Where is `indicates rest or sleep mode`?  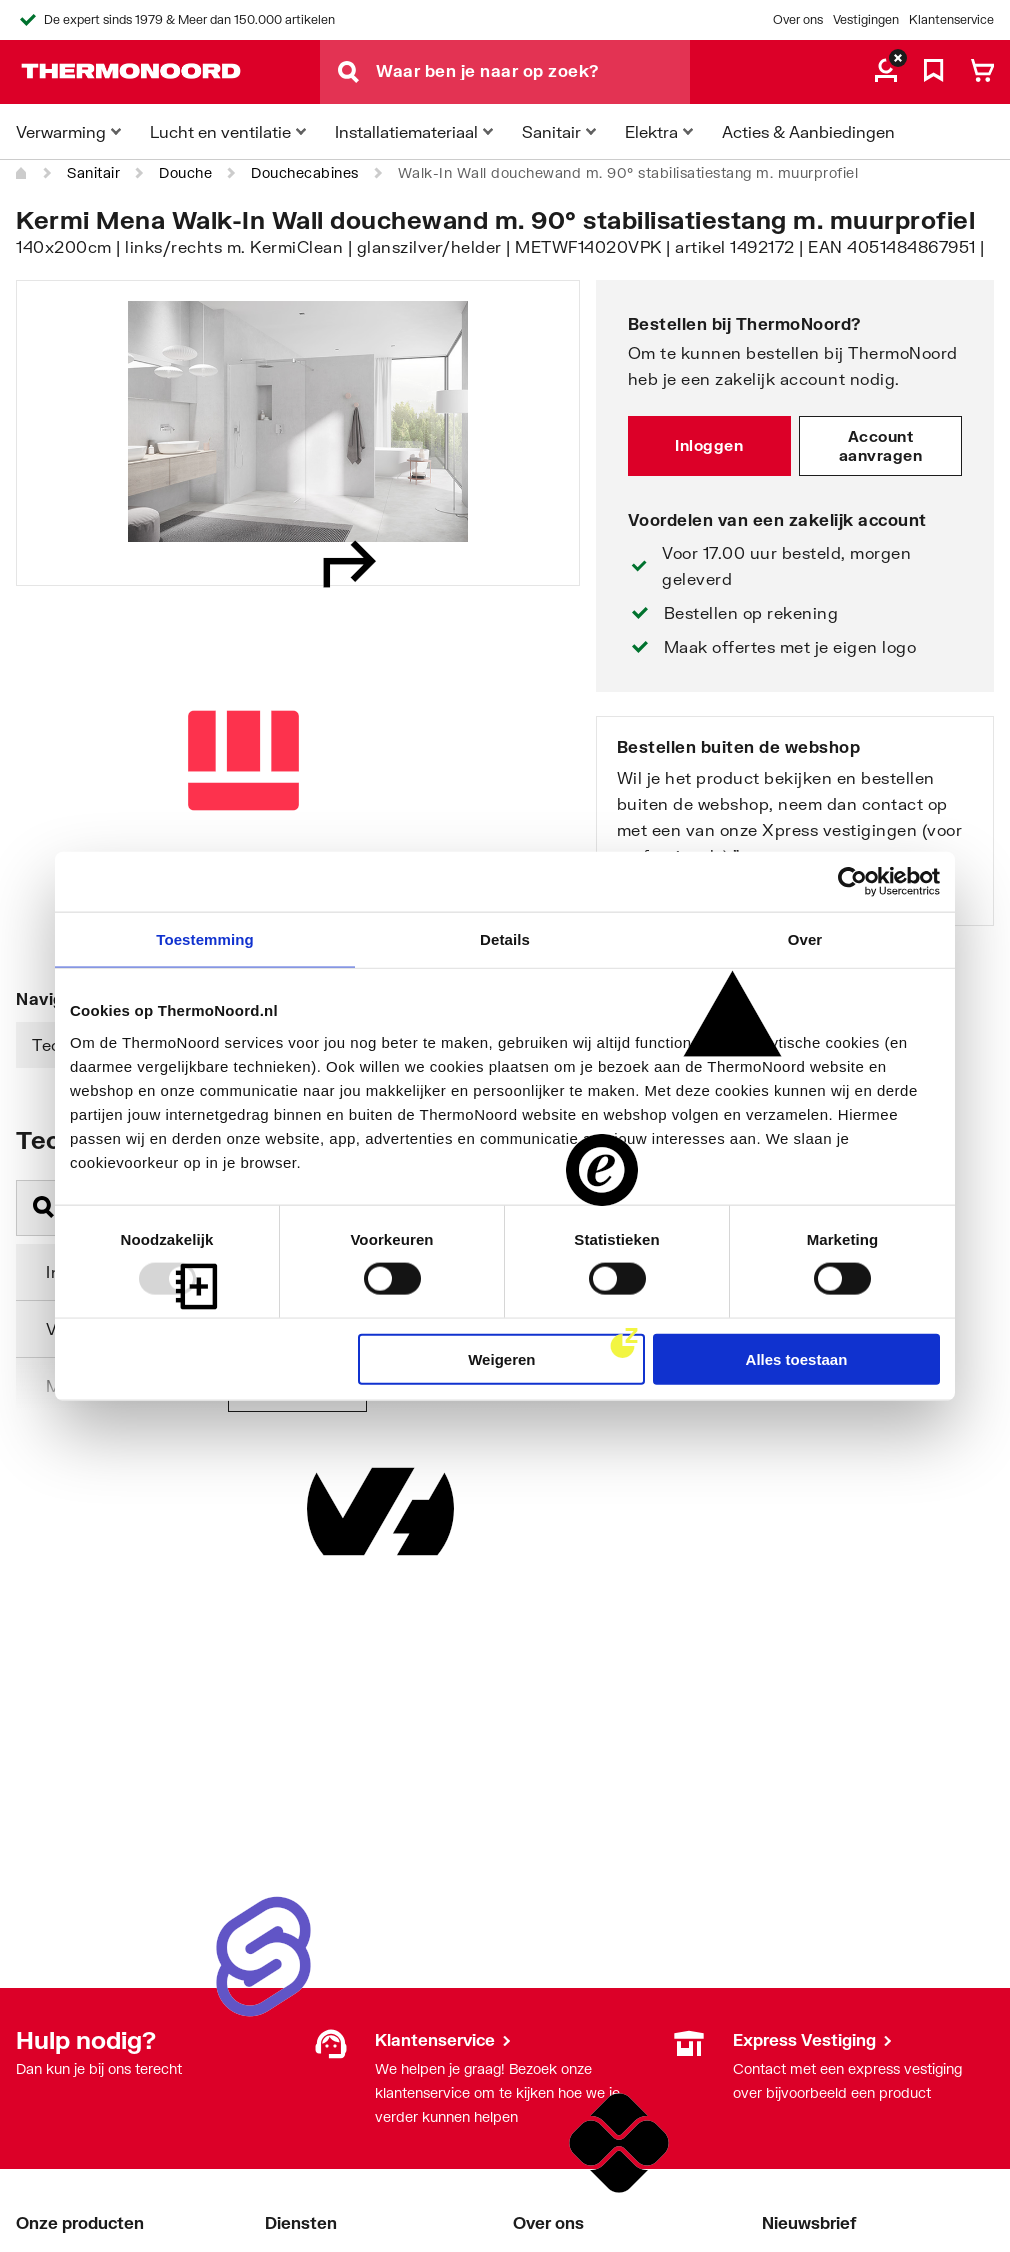 indicates rest or sleep mode is located at coordinates (624, 1343).